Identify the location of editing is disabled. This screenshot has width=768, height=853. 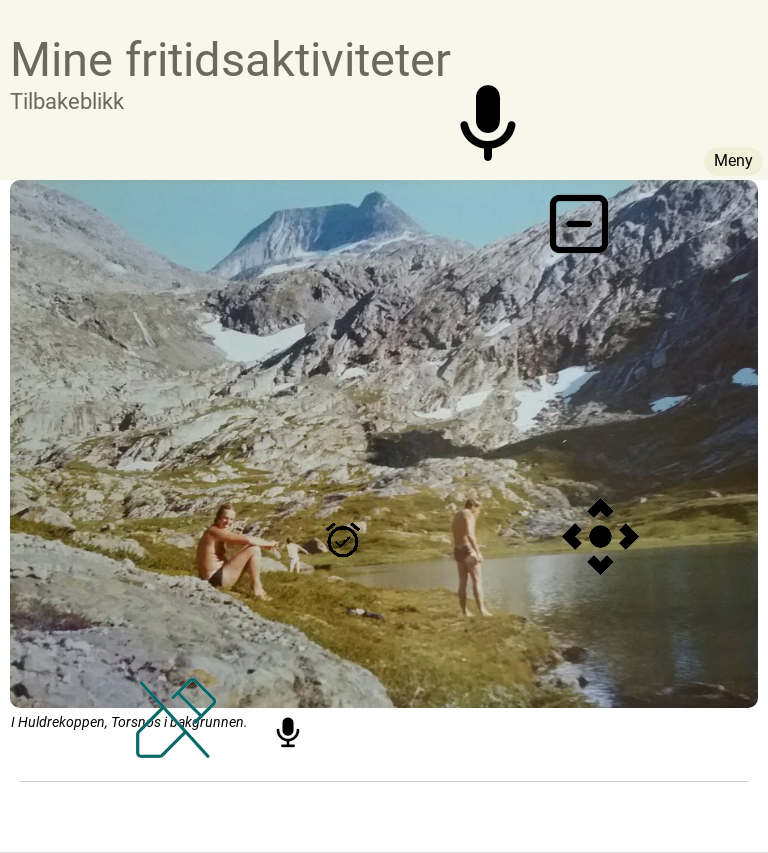
(174, 719).